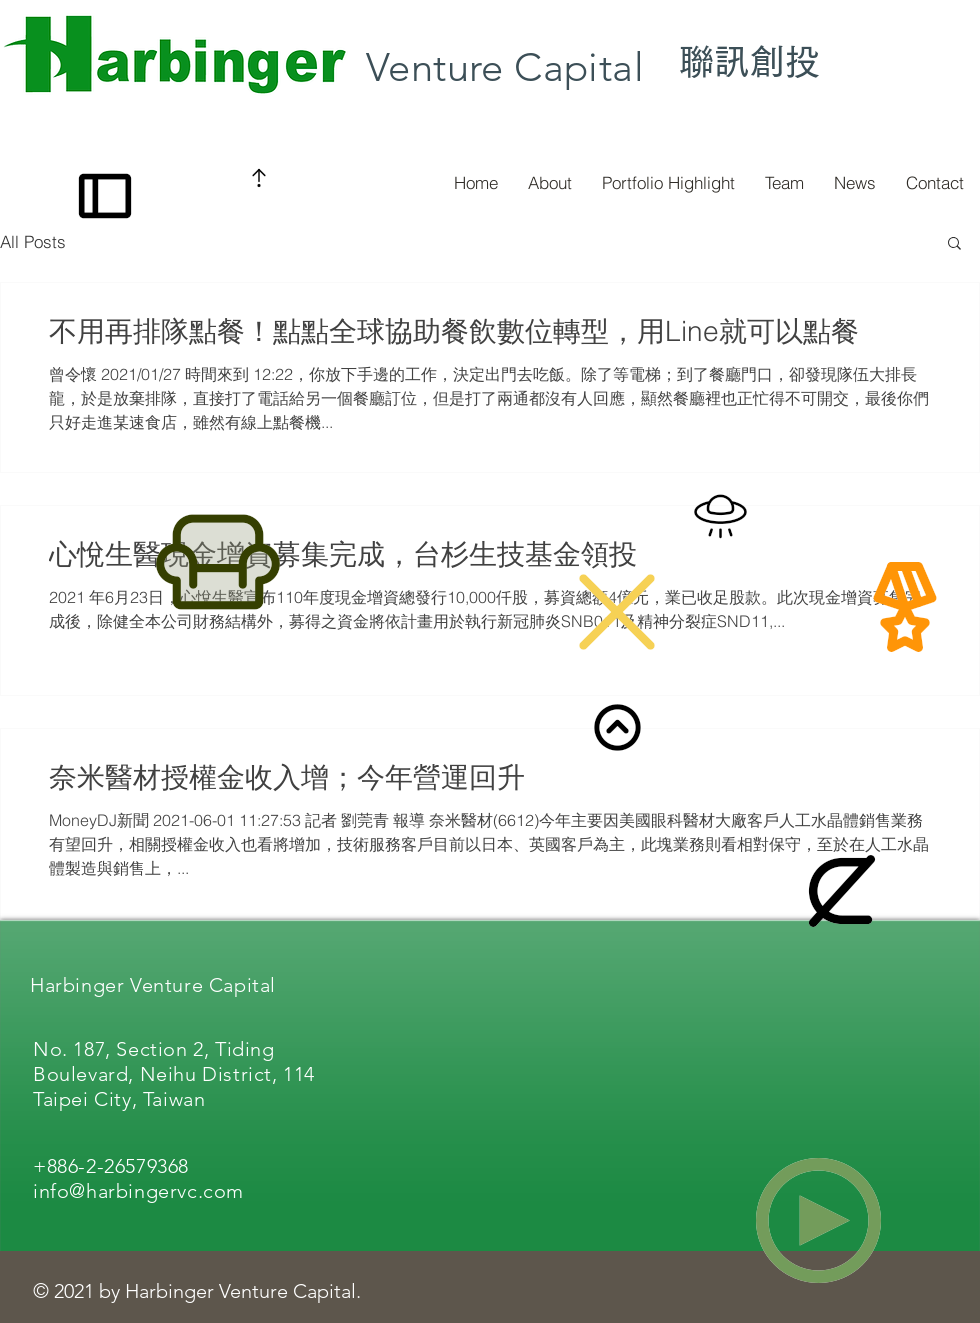  What do you see at coordinates (818, 1220) in the screenshot?
I see `play media or video content` at bounding box center [818, 1220].